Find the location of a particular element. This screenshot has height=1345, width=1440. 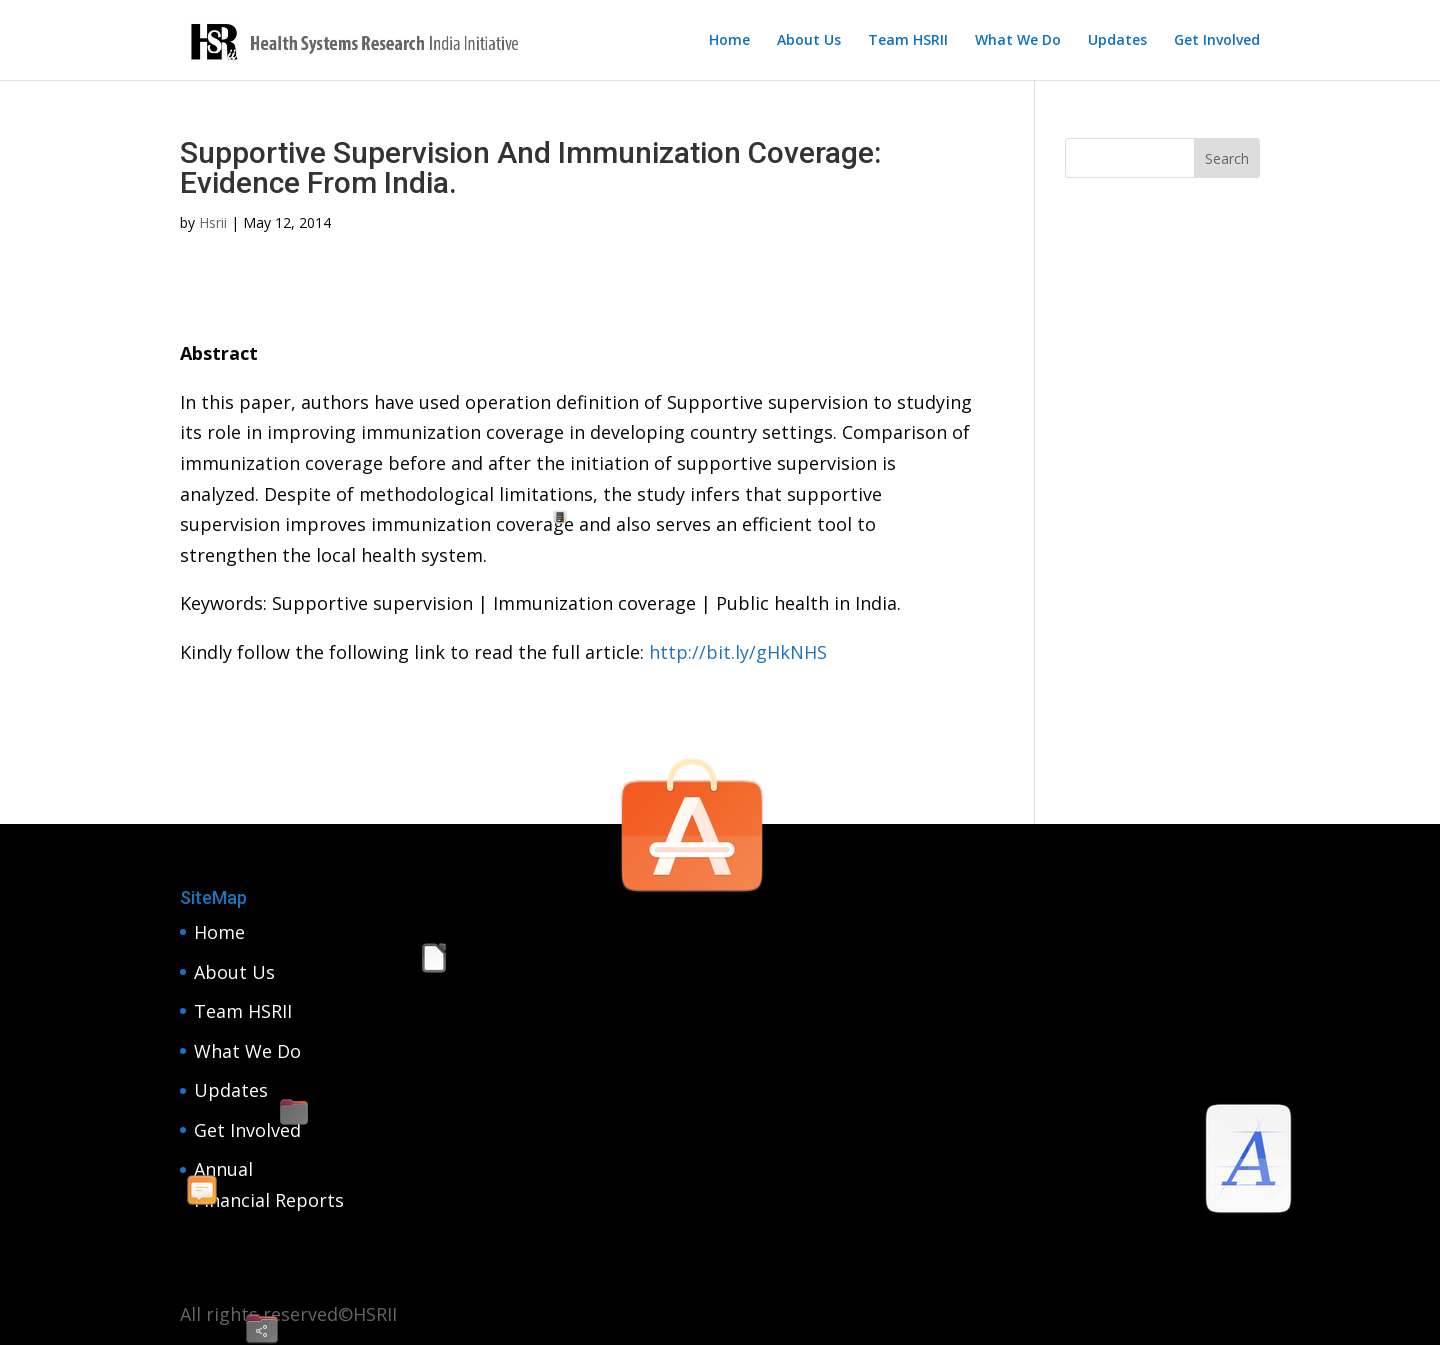

open the calculator app is located at coordinates (560, 517).